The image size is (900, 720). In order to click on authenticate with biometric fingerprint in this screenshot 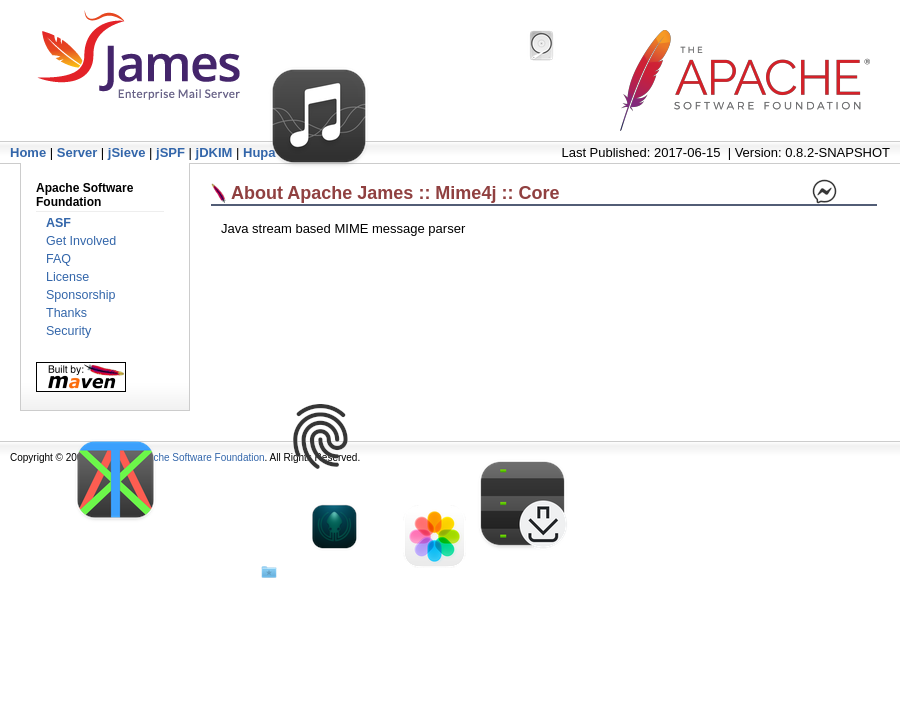, I will do `click(322, 437)`.